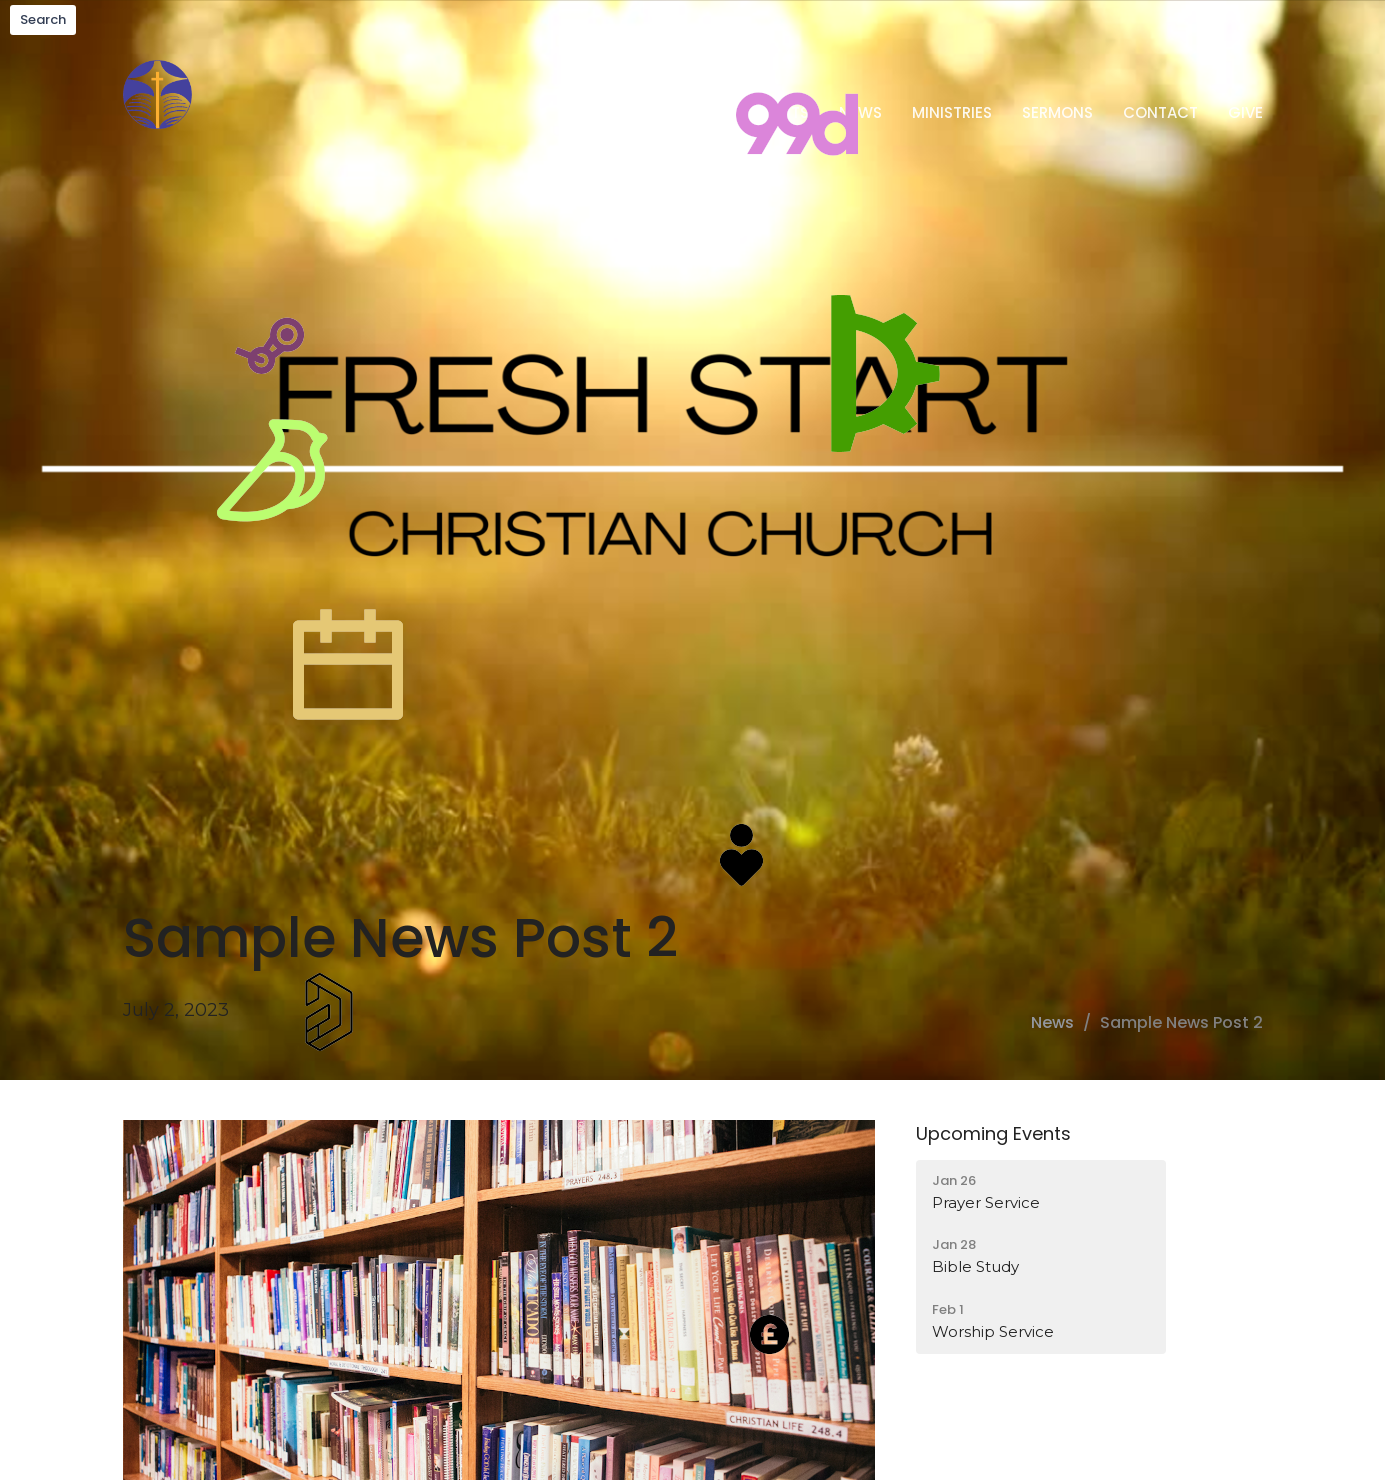  I want to click on open Steam gaming platform, so click(270, 345).